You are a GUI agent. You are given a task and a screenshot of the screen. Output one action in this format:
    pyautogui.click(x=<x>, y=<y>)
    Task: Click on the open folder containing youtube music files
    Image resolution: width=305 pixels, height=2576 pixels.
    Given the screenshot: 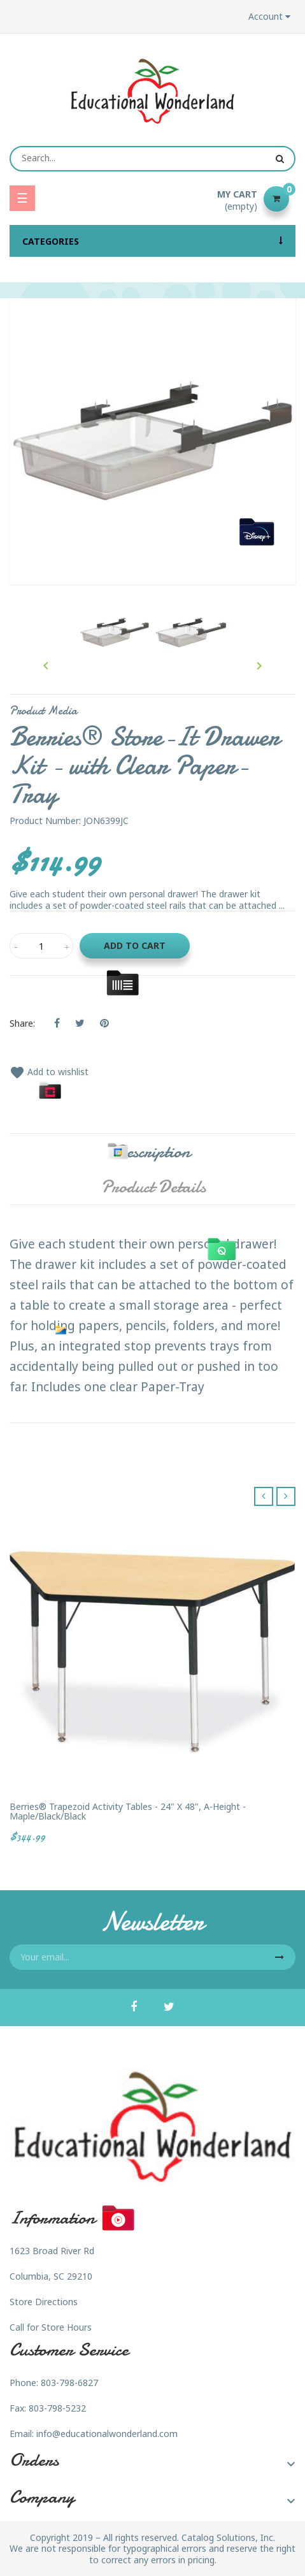 What is the action you would take?
    pyautogui.click(x=118, y=2218)
    